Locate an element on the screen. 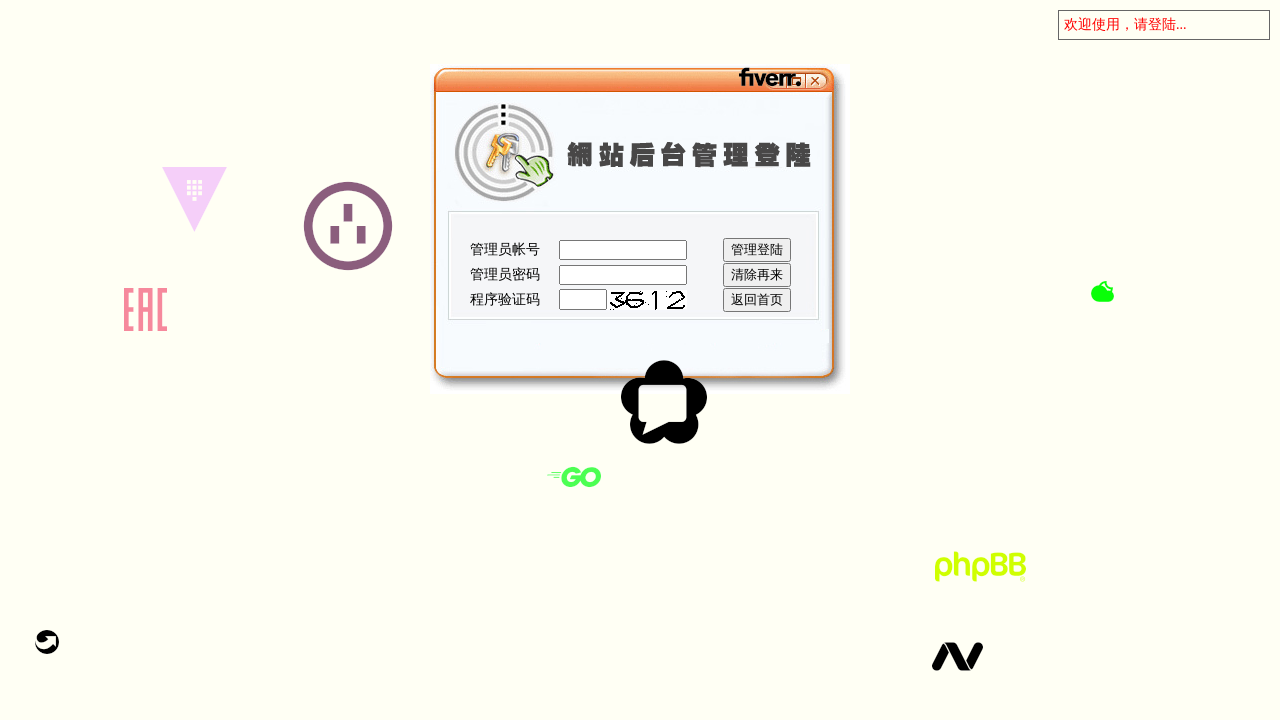  HashiCorp Vault application logo is located at coordinates (194, 199).